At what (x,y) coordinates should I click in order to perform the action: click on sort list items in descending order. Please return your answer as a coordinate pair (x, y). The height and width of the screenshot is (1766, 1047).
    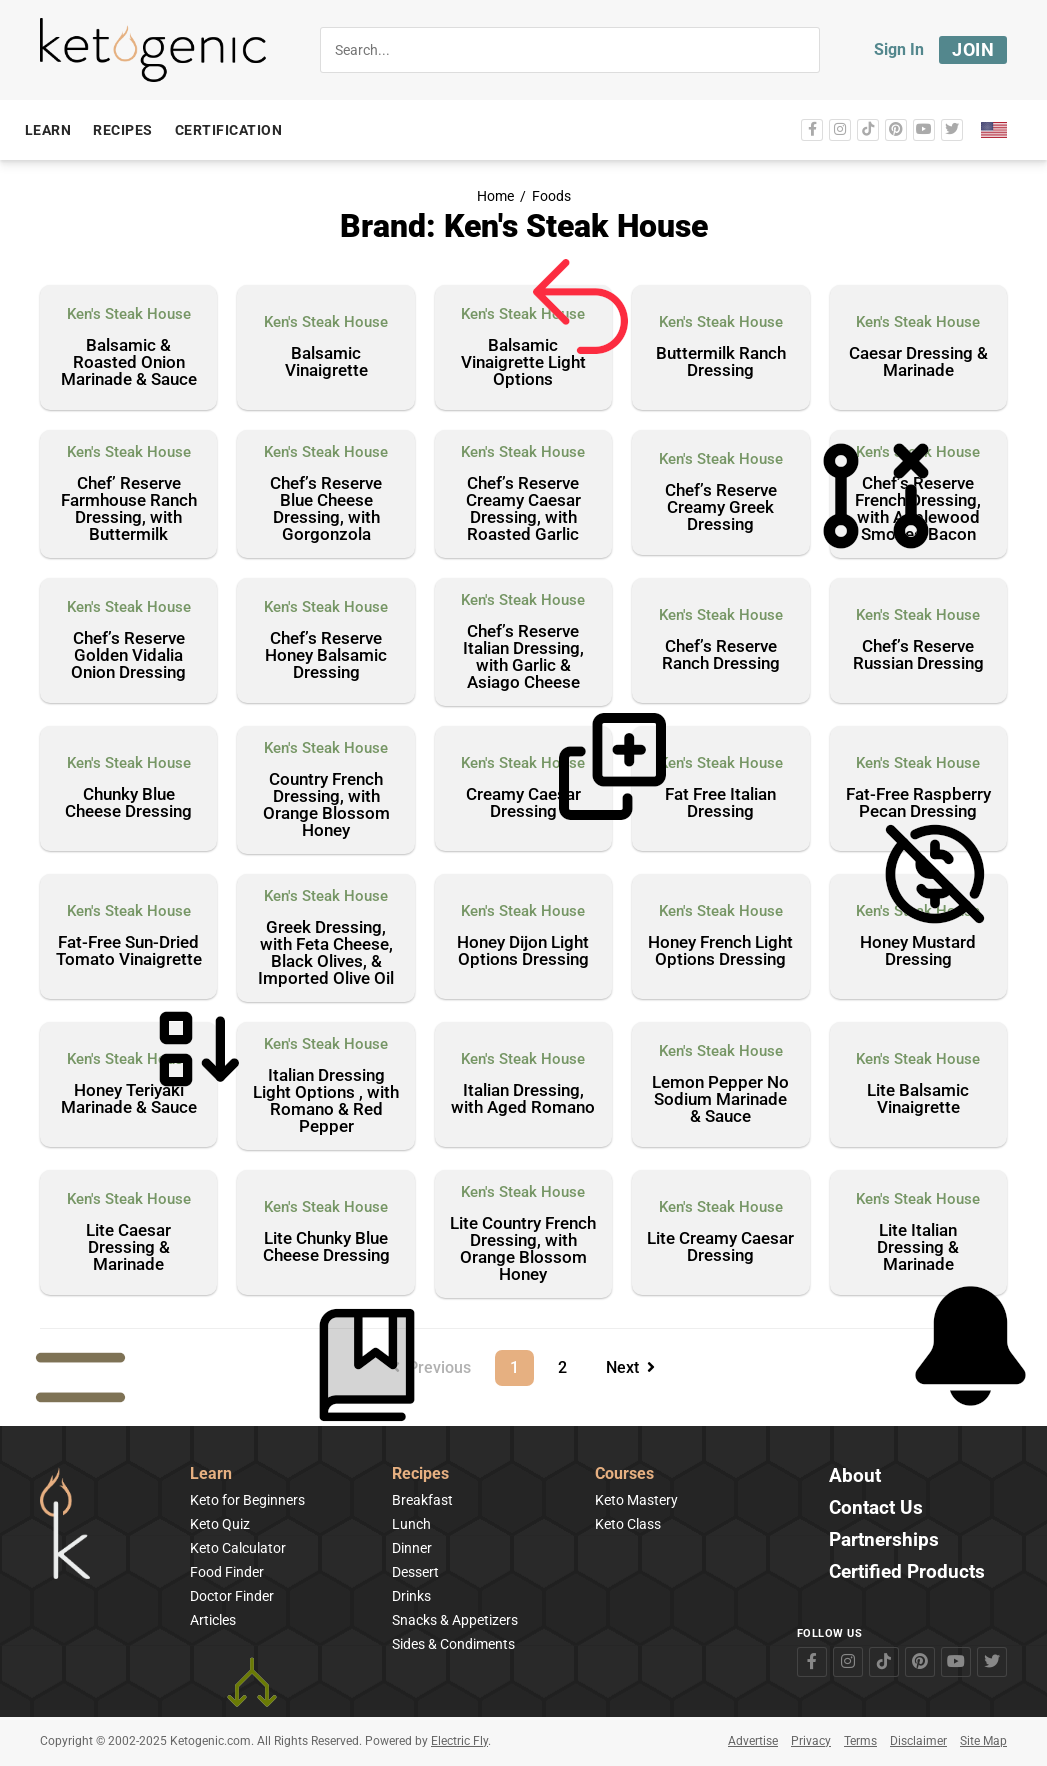
    Looking at the image, I should click on (197, 1049).